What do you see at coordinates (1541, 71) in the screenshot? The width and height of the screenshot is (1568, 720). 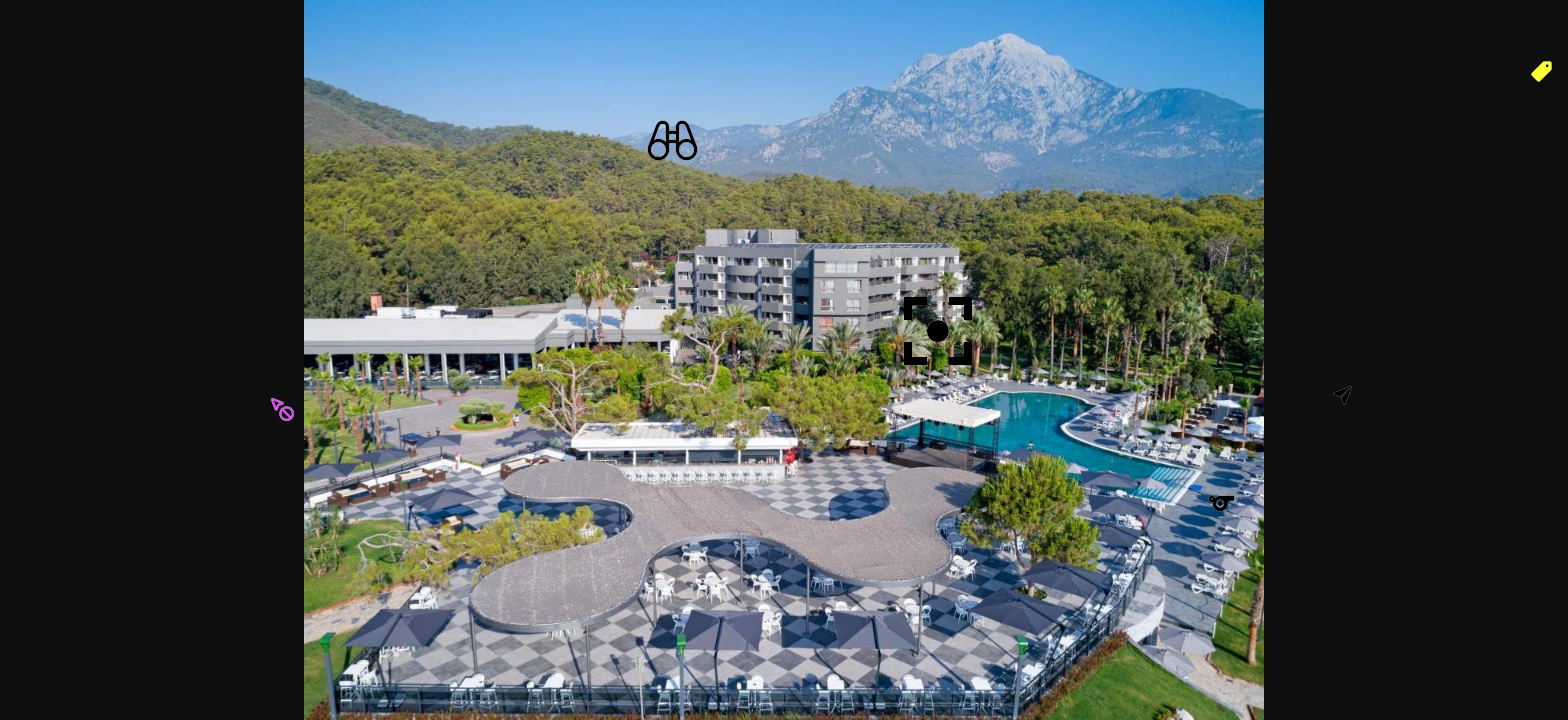 I see `view or apply a discount code` at bounding box center [1541, 71].